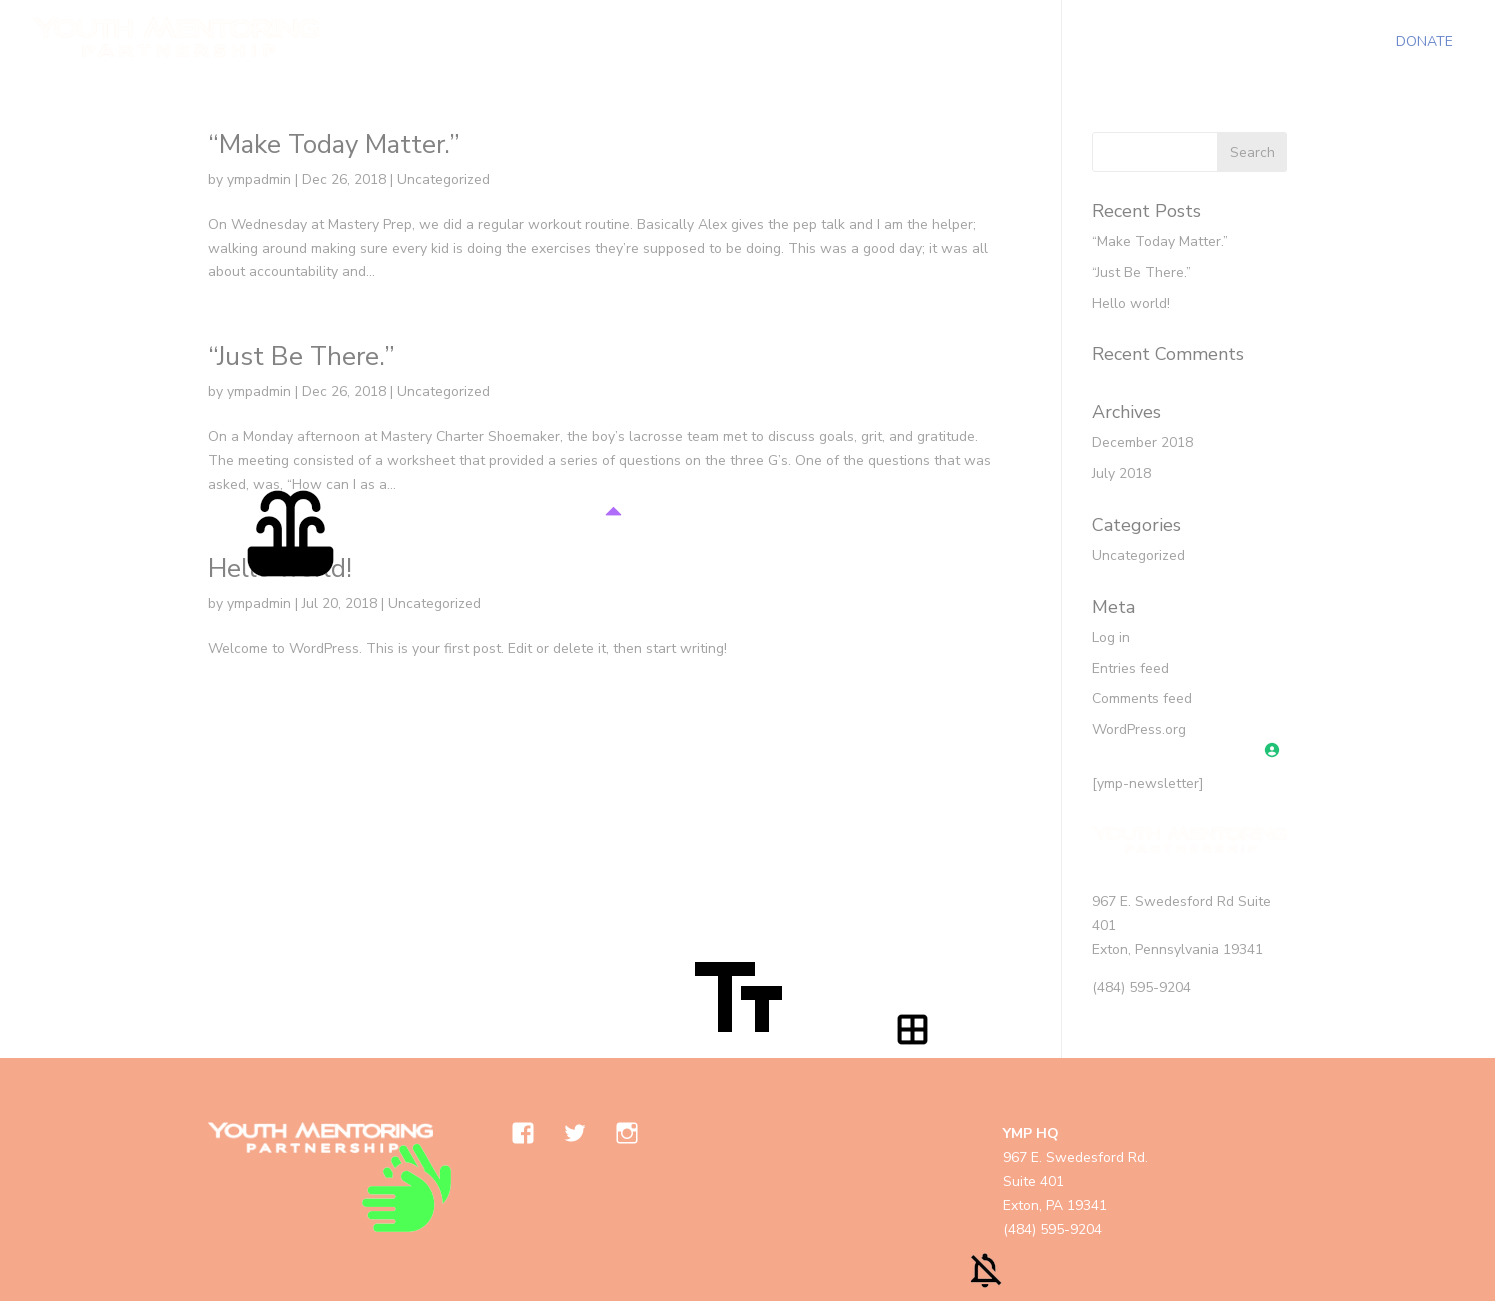  Describe the element at coordinates (912, 1029) in the screenshot. I see `switch to grid view` at that location.